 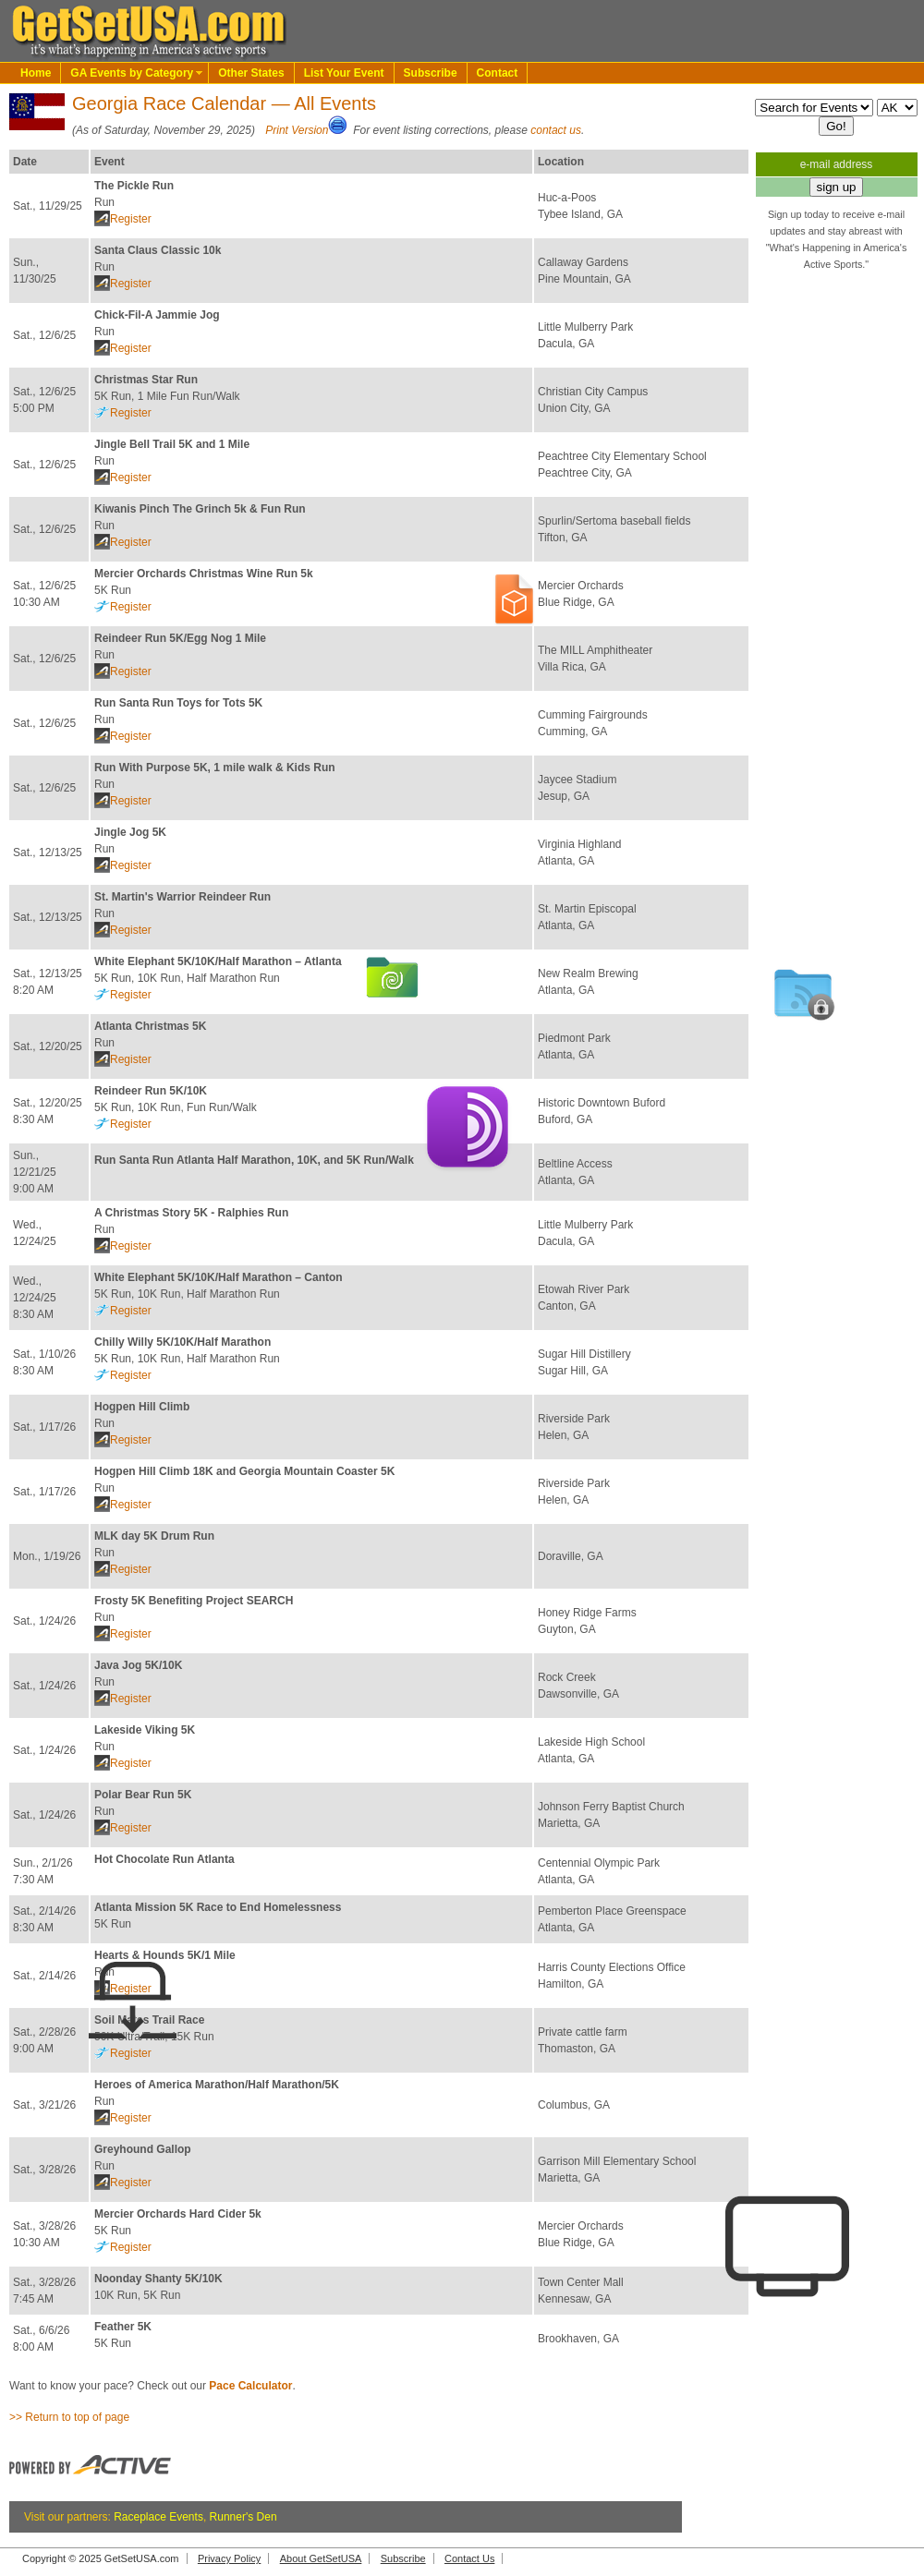 I want to click on open a blender 3d project file, so click(x=514, y=599).